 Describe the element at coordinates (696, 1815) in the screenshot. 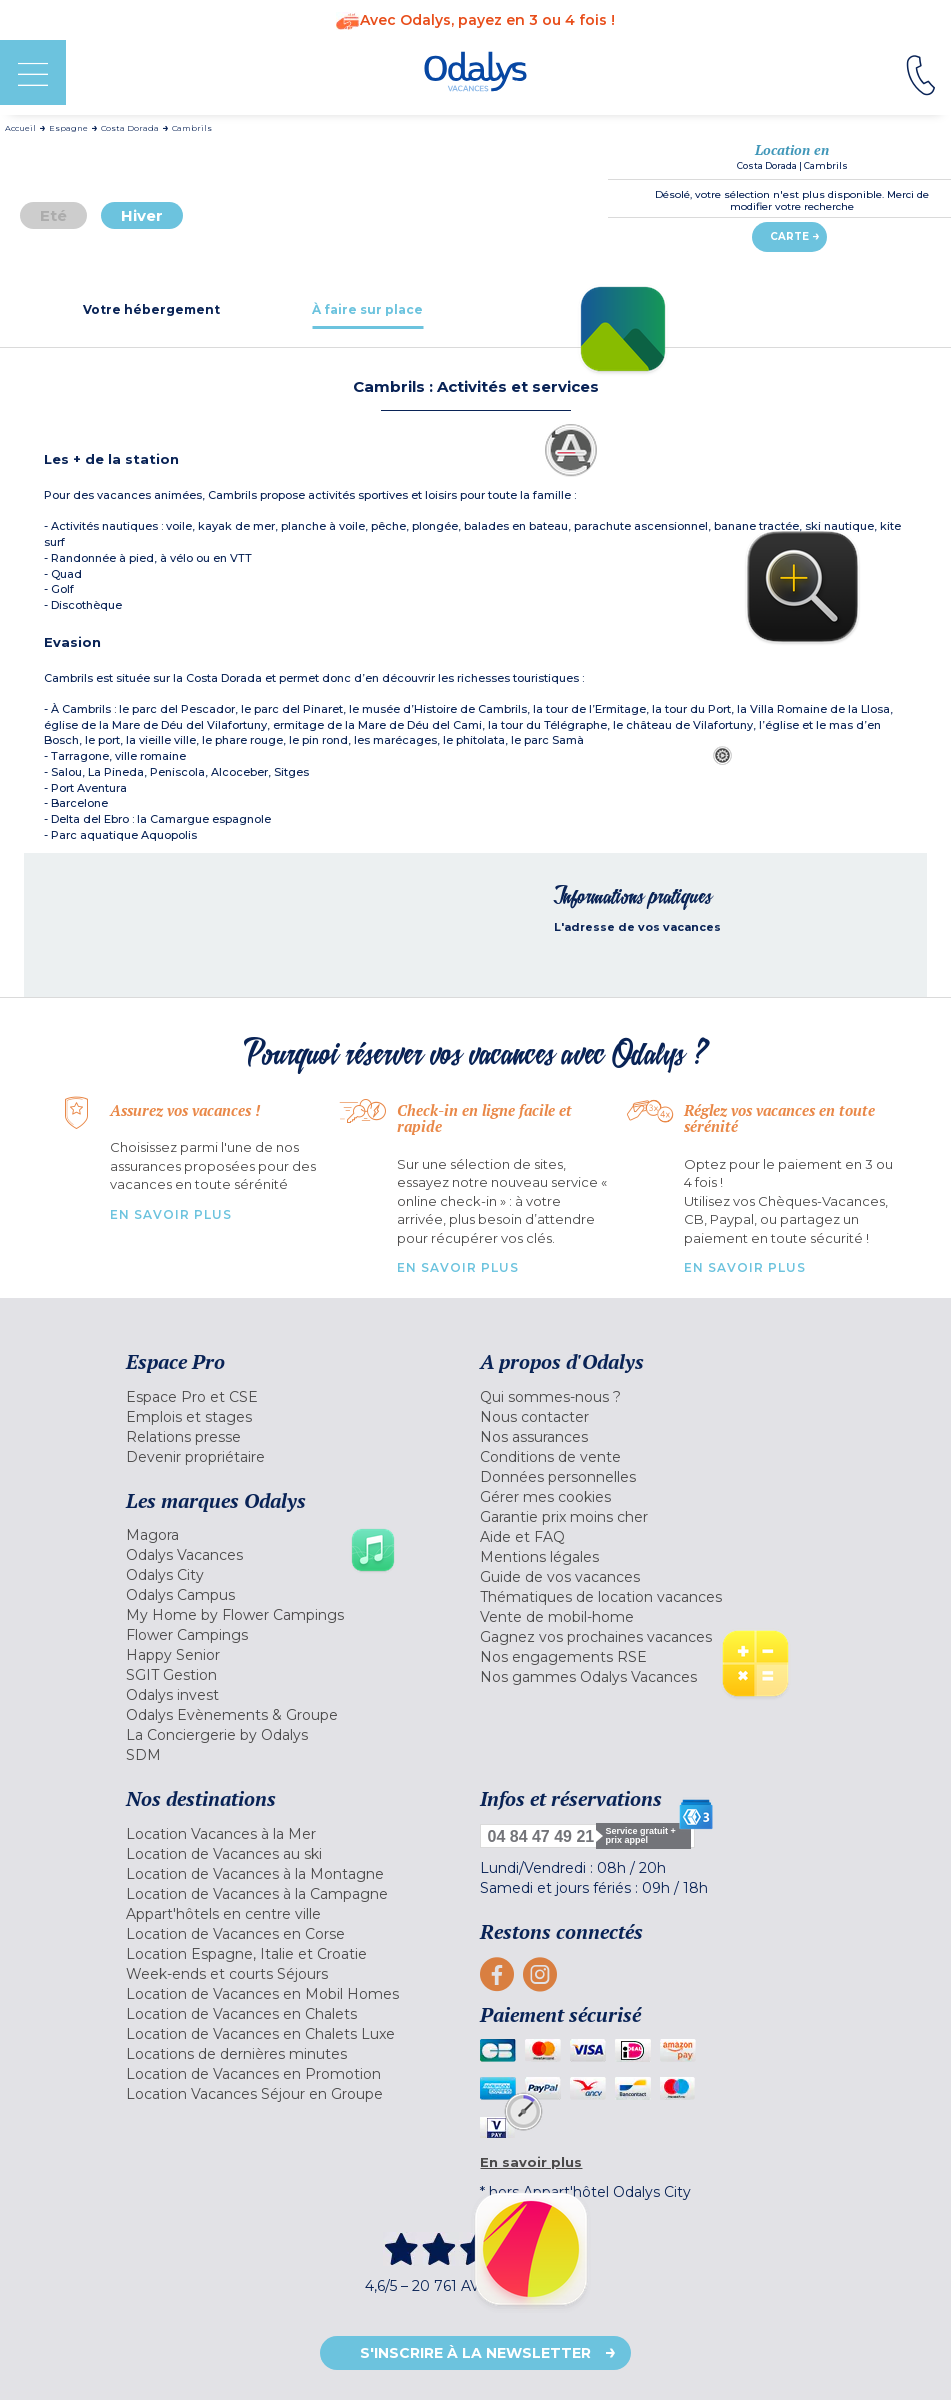

I see `open Unity 3 game development environment` at that location.